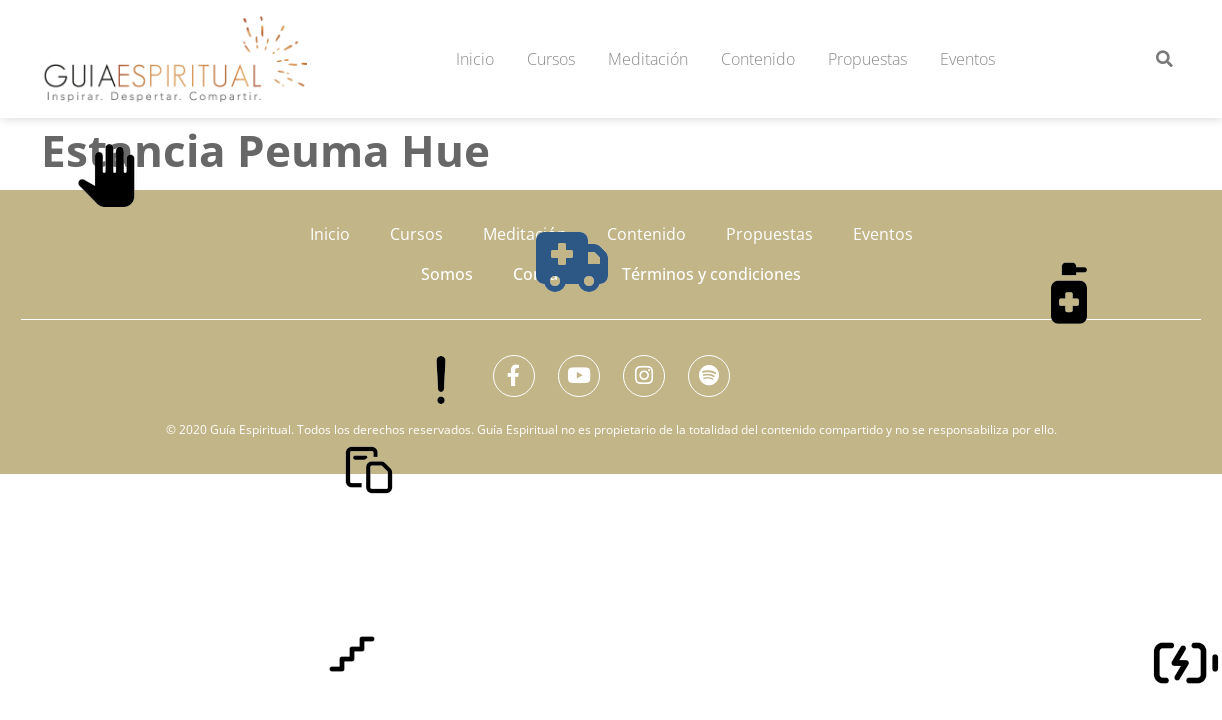  I want to click on copy file to clipboard, so click(369, 470).